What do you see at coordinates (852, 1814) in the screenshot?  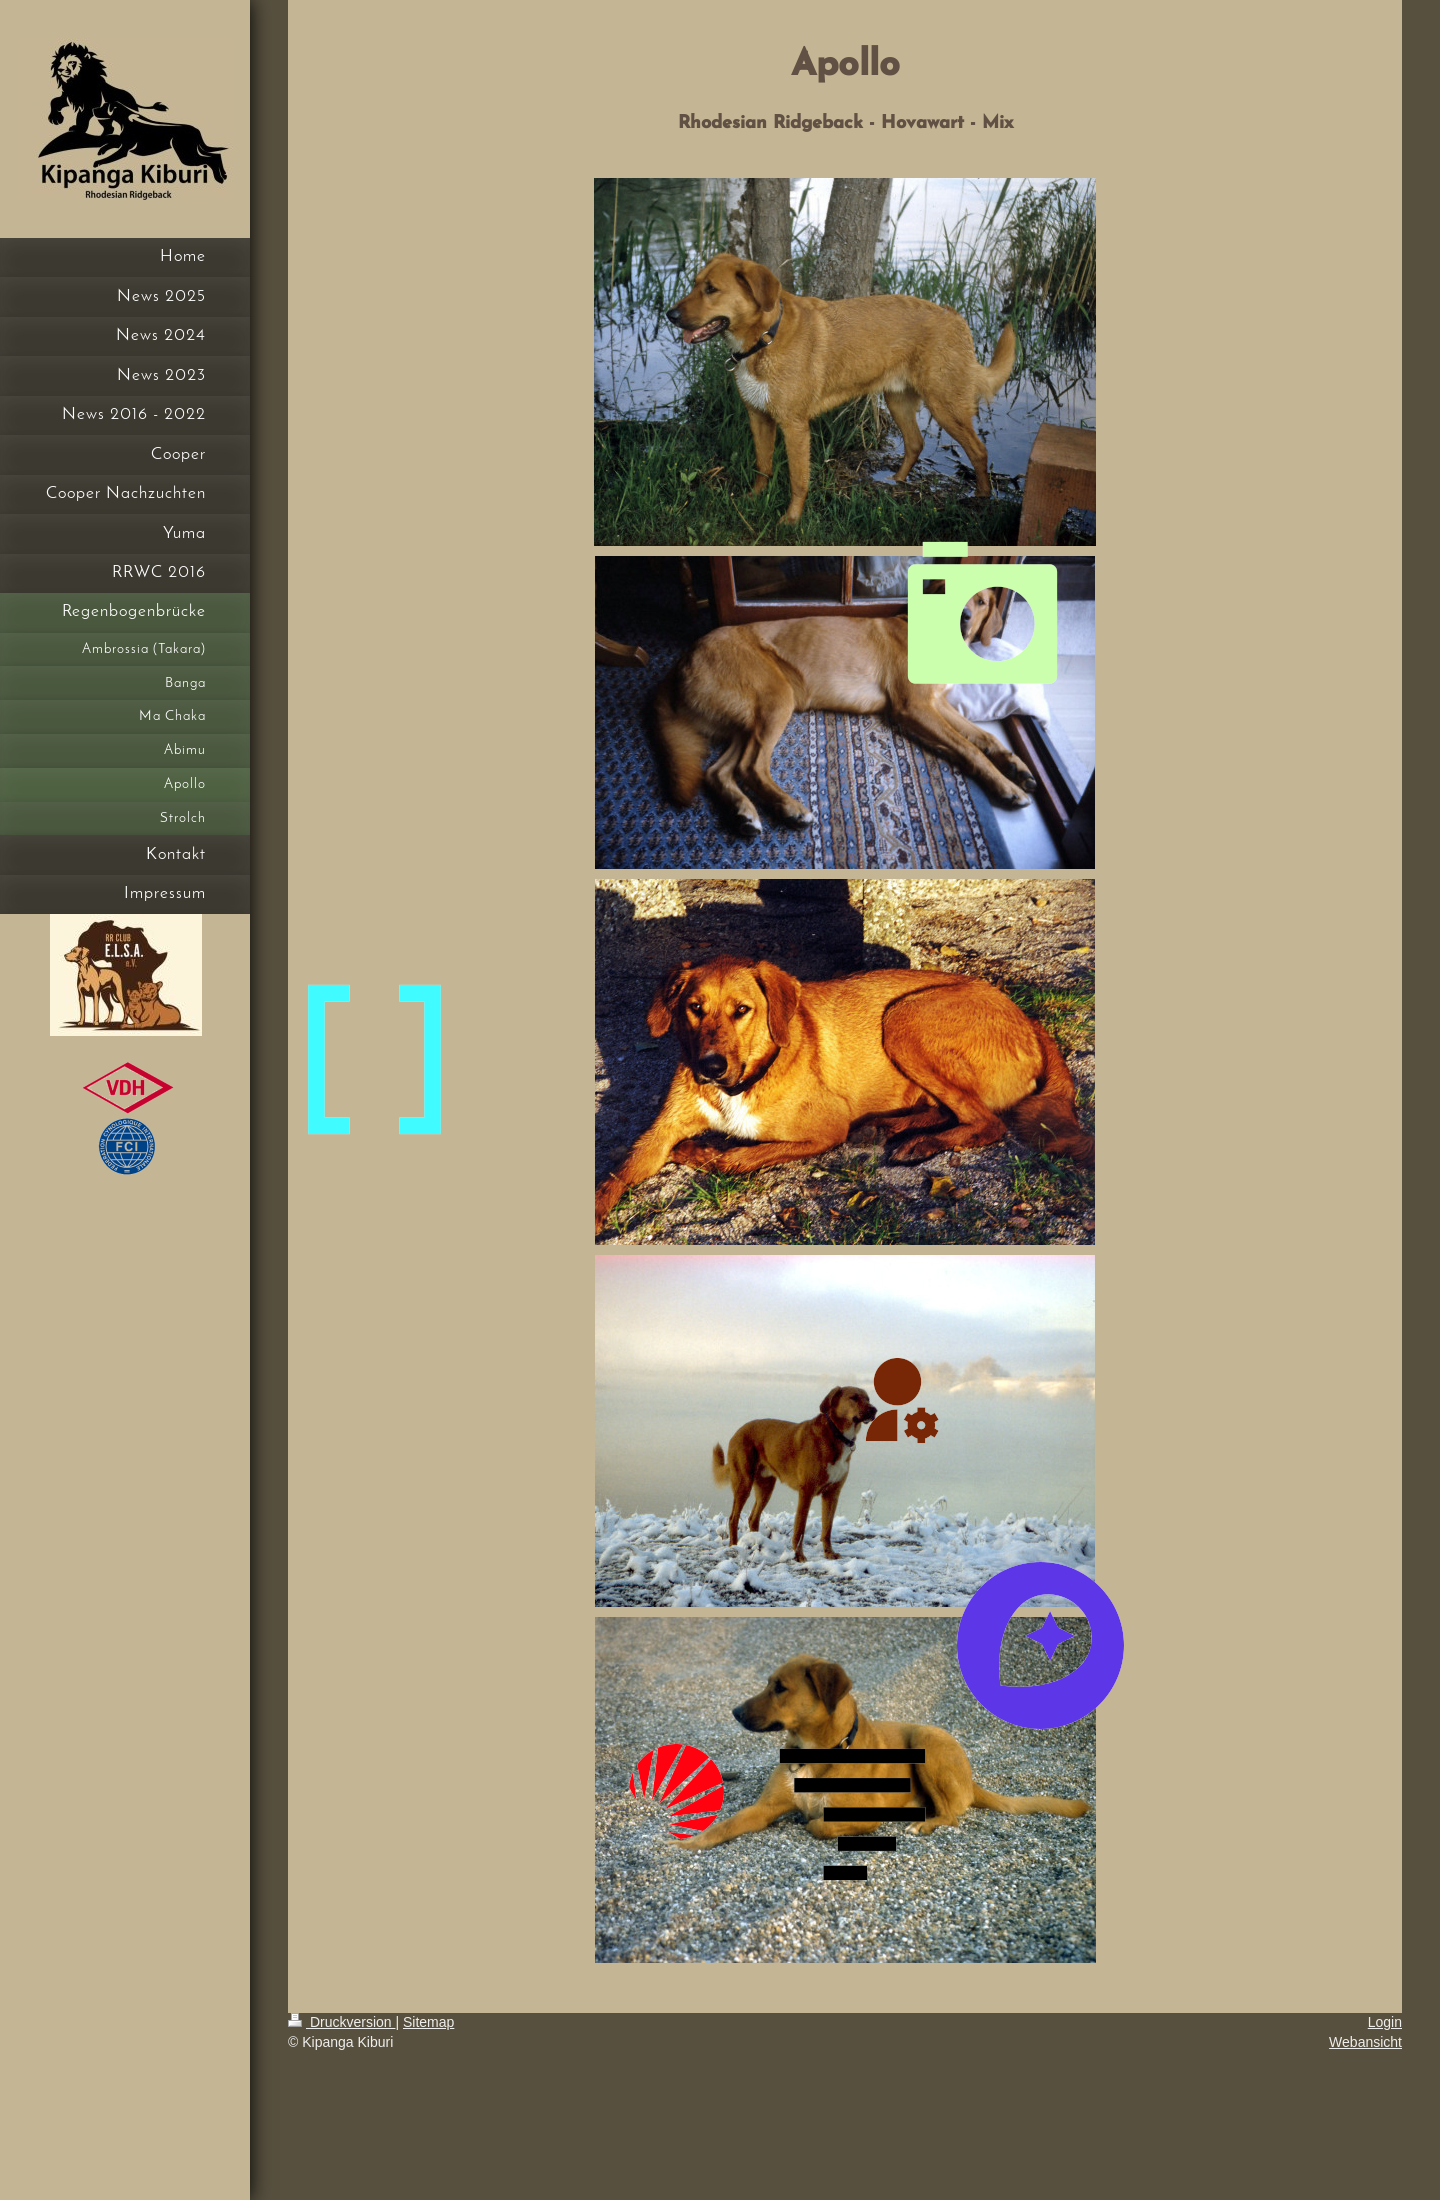 I see `indicates tornado or severe weather warning` at bounding box center [852, 1814].